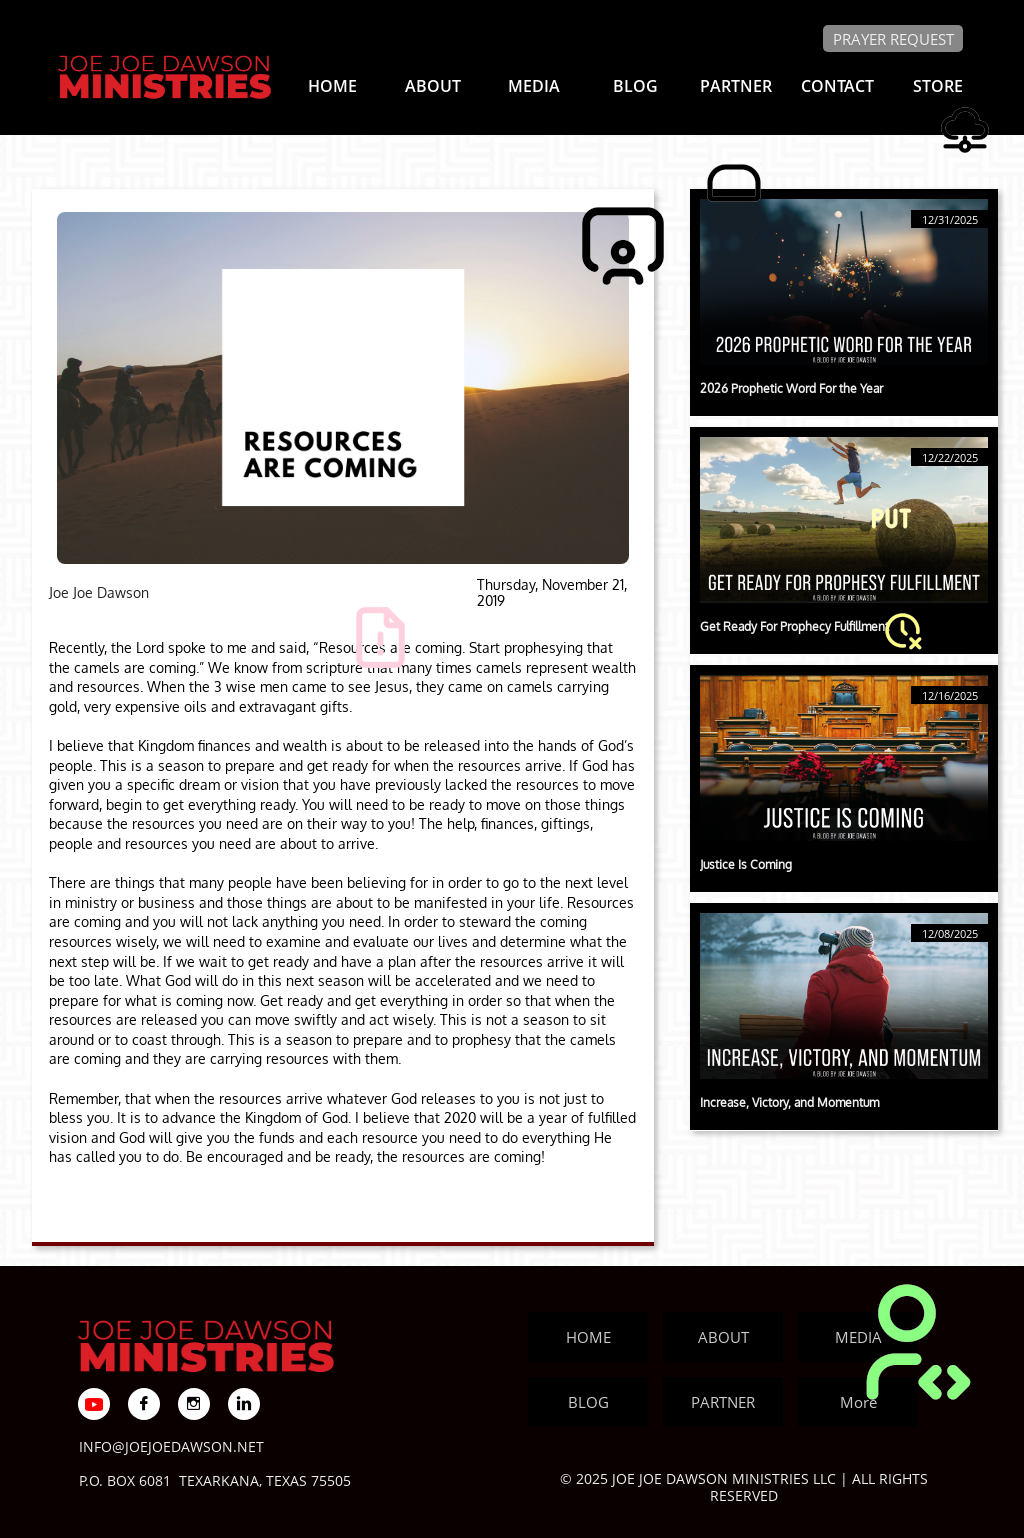 This screenshot has width=1024, height=1538. I want to click on indicates a tab or panel header element, so click(734, 183).